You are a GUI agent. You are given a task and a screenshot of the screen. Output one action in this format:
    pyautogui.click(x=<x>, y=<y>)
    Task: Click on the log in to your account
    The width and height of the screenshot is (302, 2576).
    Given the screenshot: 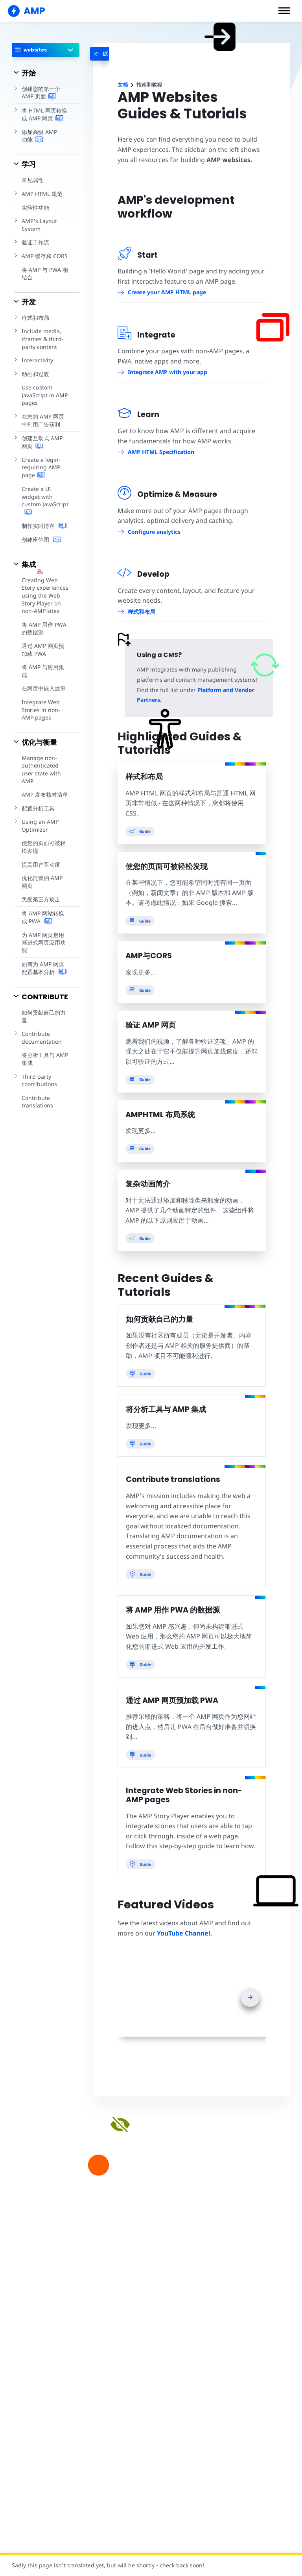 What is the action you would take?
    pyautogui.click(x=220, y=37)
    